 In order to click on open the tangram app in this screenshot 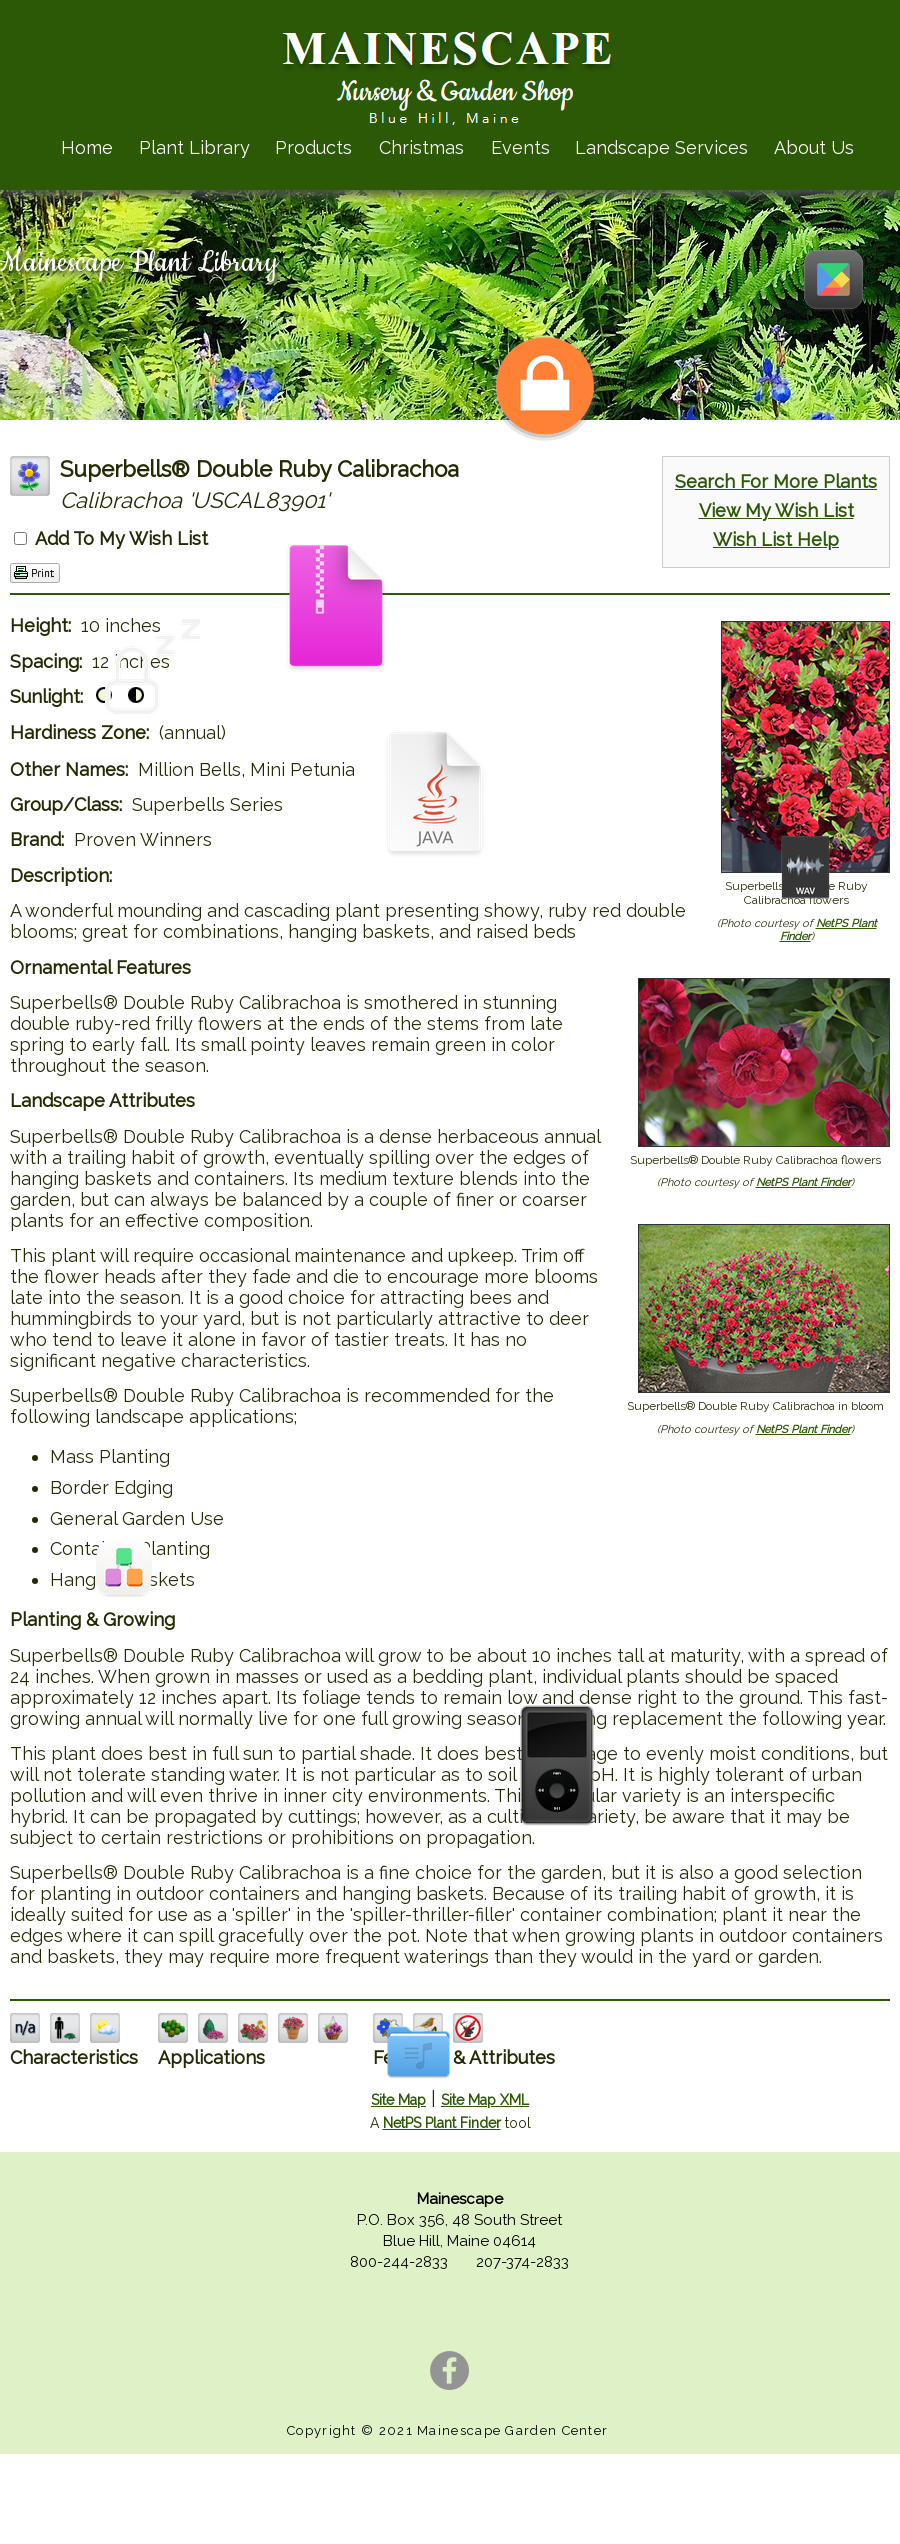, I will do `click(833, 279)`.